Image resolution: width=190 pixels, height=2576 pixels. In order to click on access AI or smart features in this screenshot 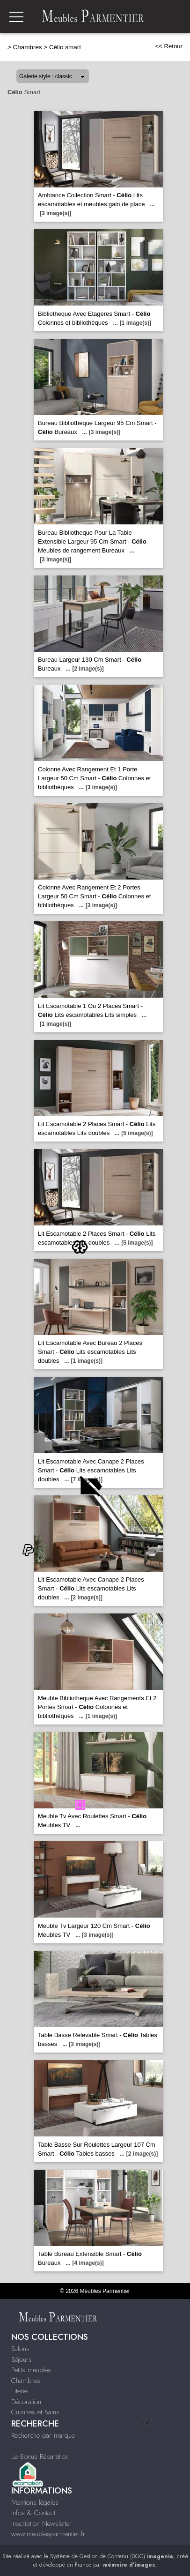, I will do `click(80, 1247)`.